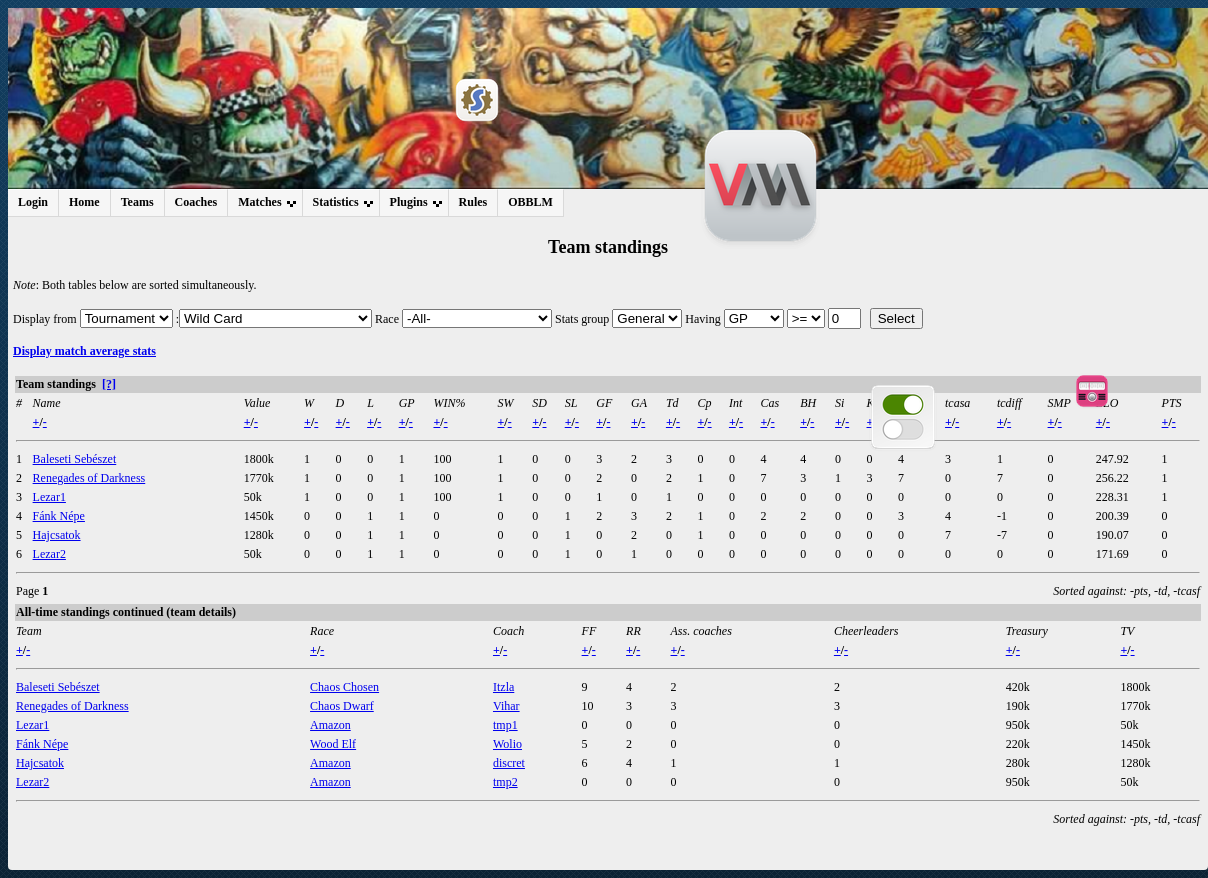  I want to click on open virt-manager virtual machine management app, so click(760, 185).